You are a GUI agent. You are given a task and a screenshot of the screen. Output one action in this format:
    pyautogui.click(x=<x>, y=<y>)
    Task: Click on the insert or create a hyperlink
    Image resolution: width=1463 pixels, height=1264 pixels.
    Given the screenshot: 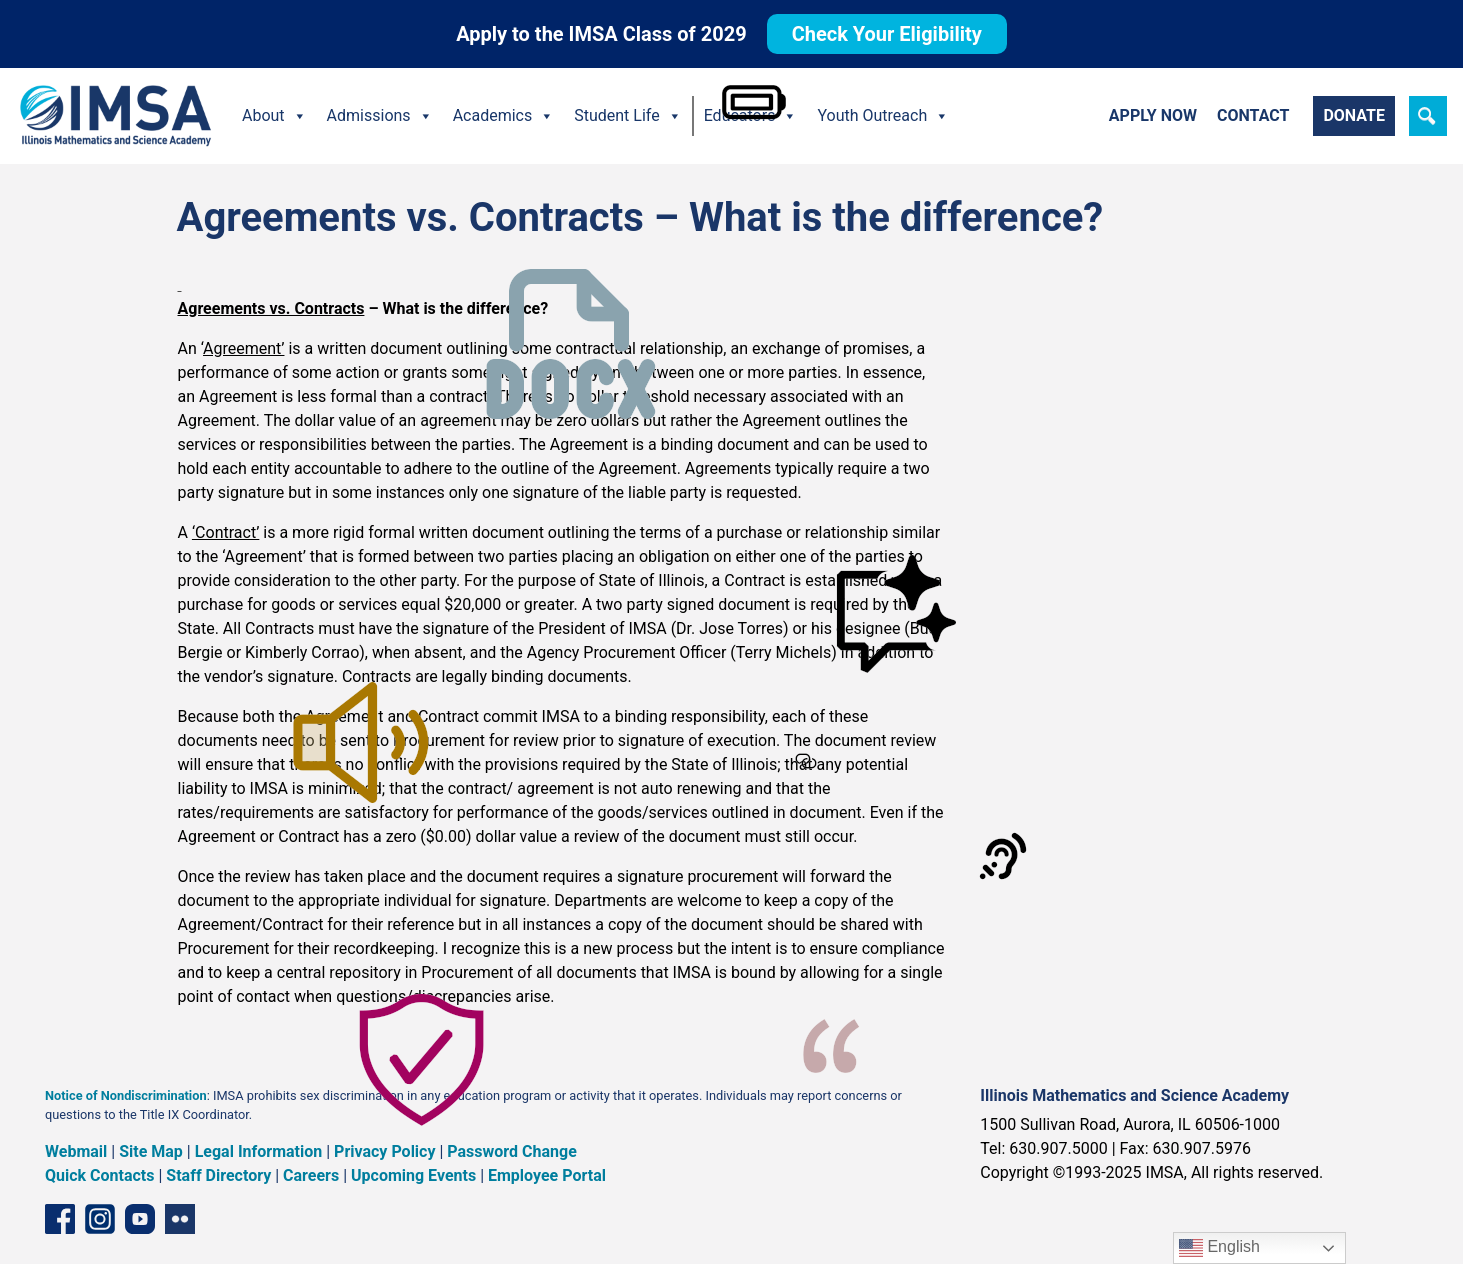 What is the action you would take?
    pyautogui.click(x=806, y=761)
    